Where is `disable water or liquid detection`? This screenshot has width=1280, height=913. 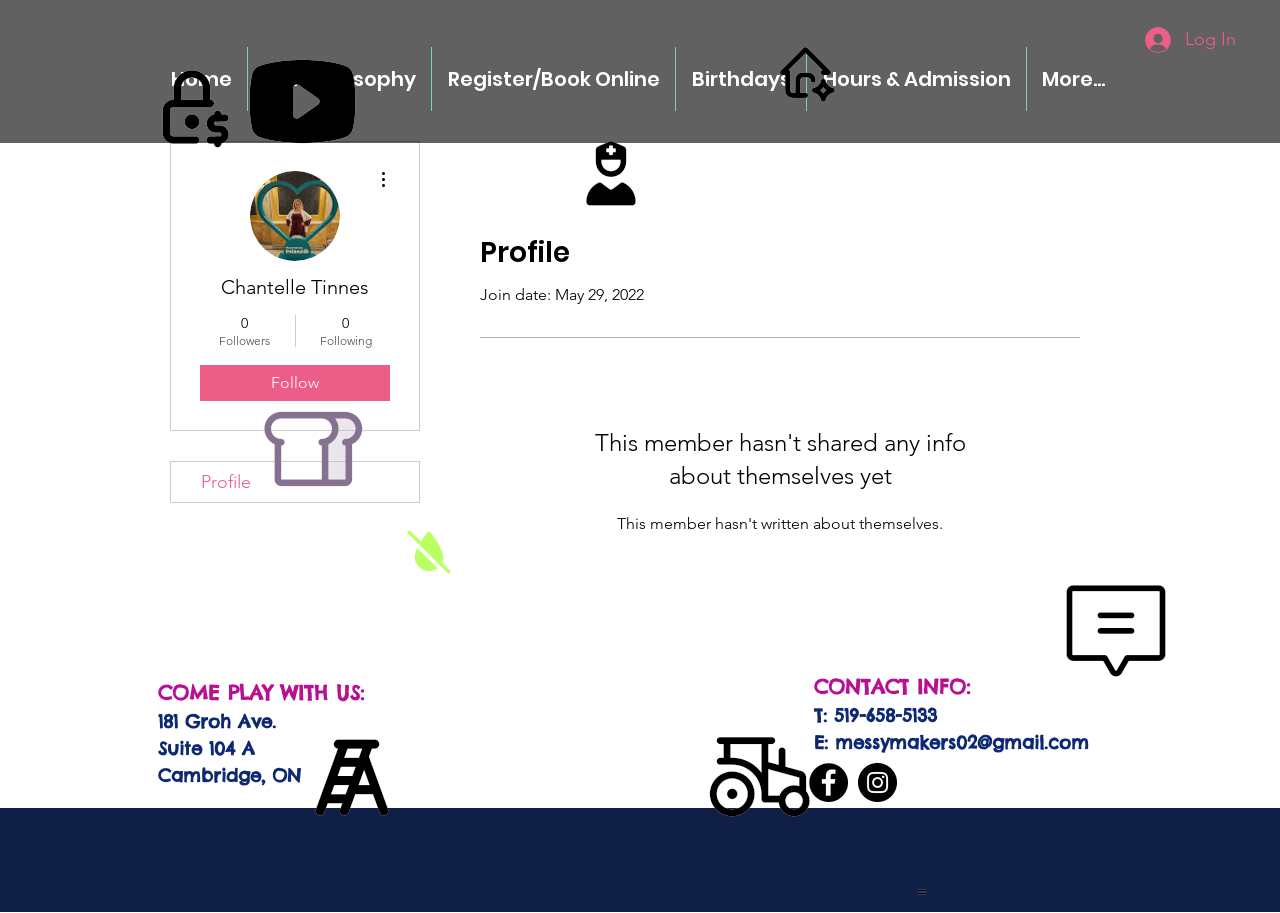
disable water or liquid detection is located at coordinates (429, 552).